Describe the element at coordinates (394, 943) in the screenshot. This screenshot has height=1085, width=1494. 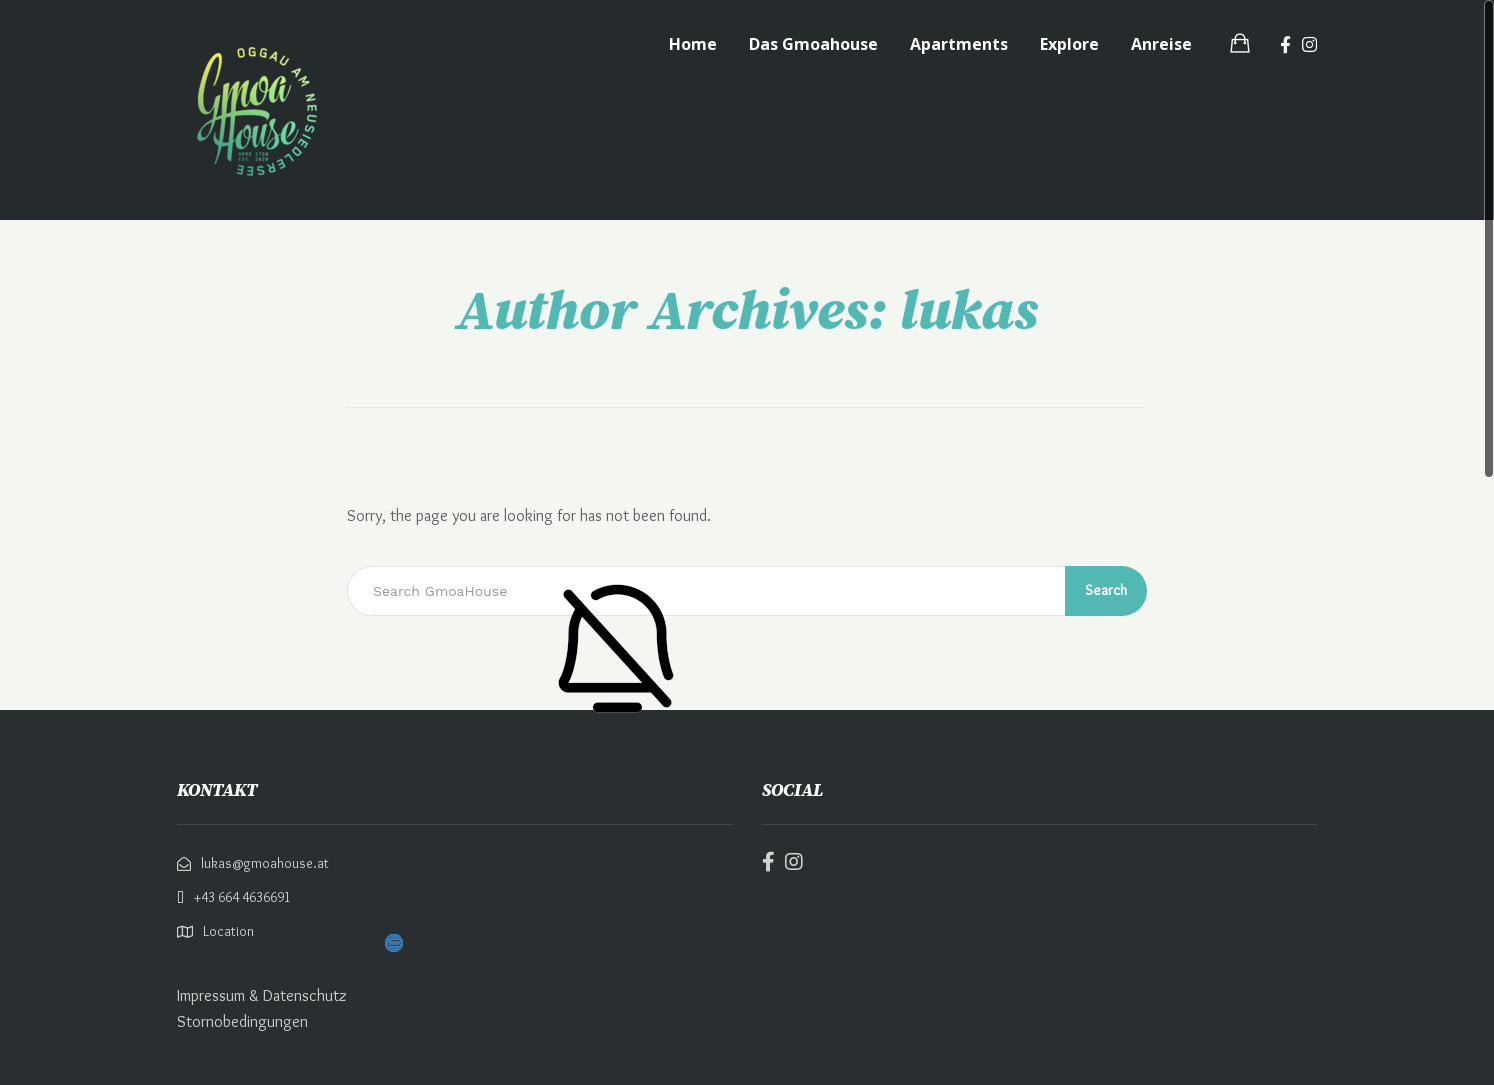
I see `attach a file to your message` at that location.